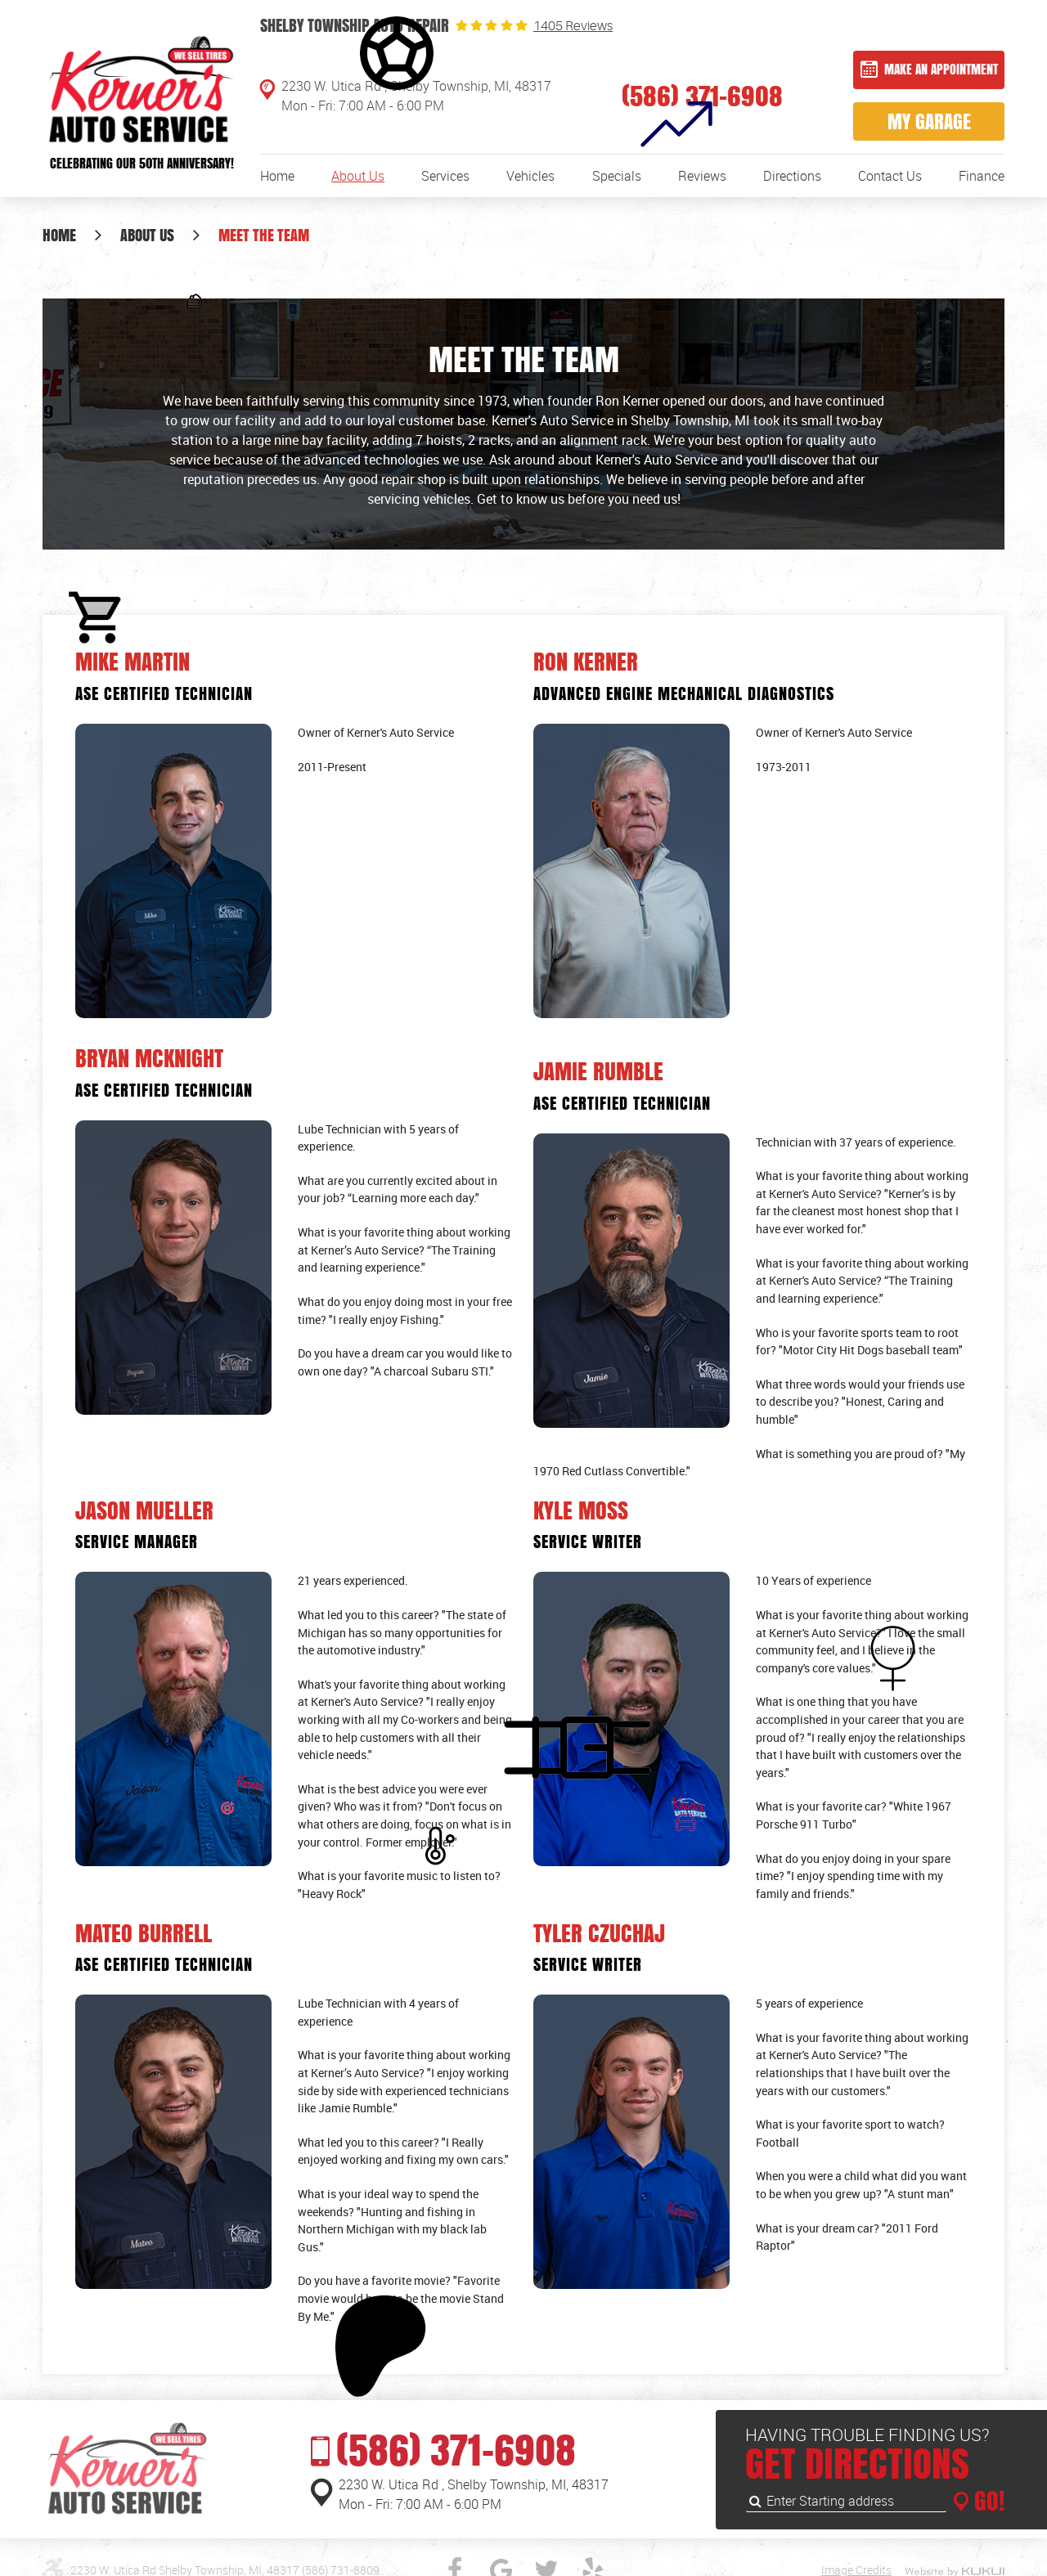 This screenshot has height=2576, width=1047. Describe the element at coordinates (376, 2344) in the screenshot. I see `link to patreon creator page` at that location.